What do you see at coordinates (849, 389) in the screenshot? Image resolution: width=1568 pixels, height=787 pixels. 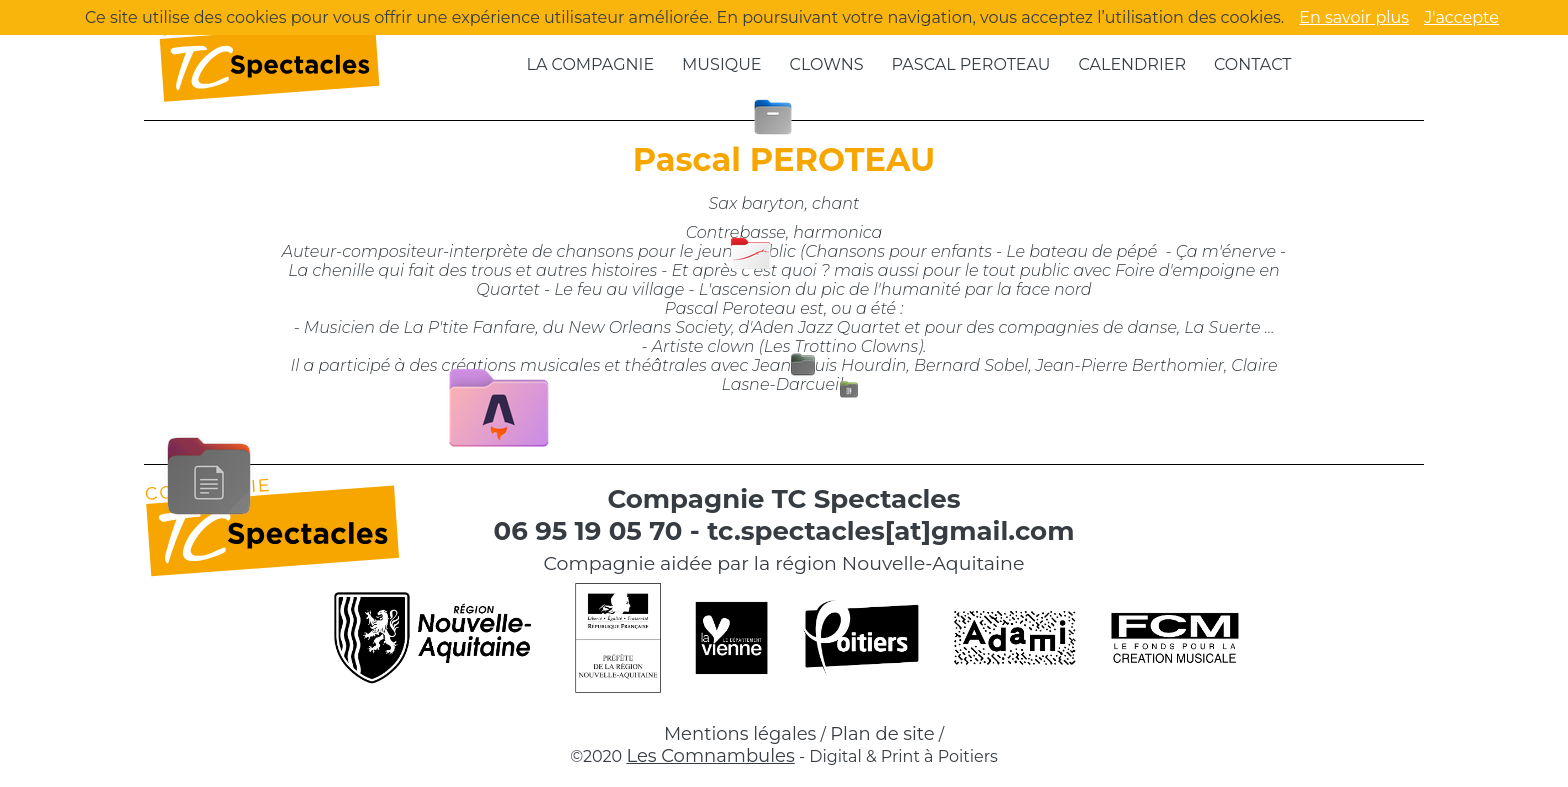 I see `open templates folder` at bounding box center [849, 389].